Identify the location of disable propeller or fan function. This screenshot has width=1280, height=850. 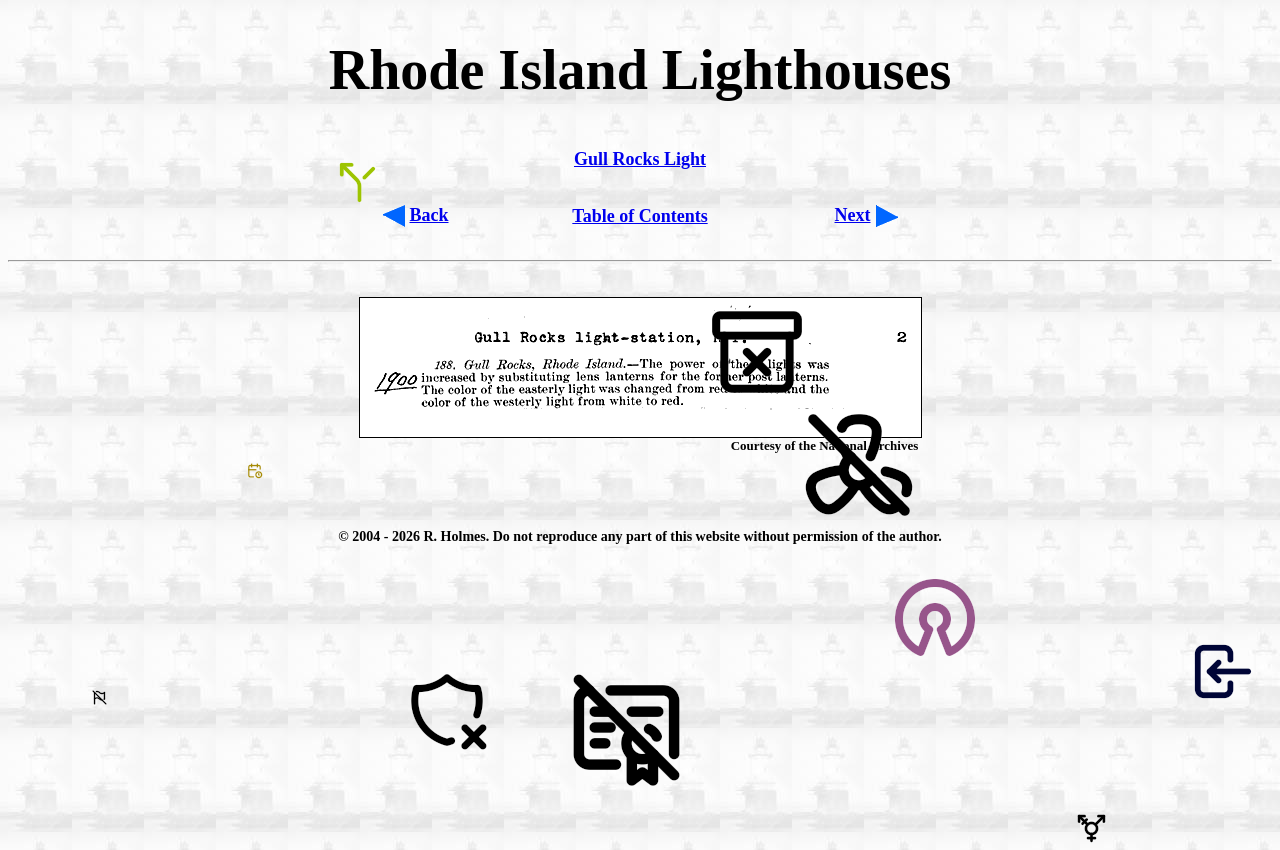
(859, 465).